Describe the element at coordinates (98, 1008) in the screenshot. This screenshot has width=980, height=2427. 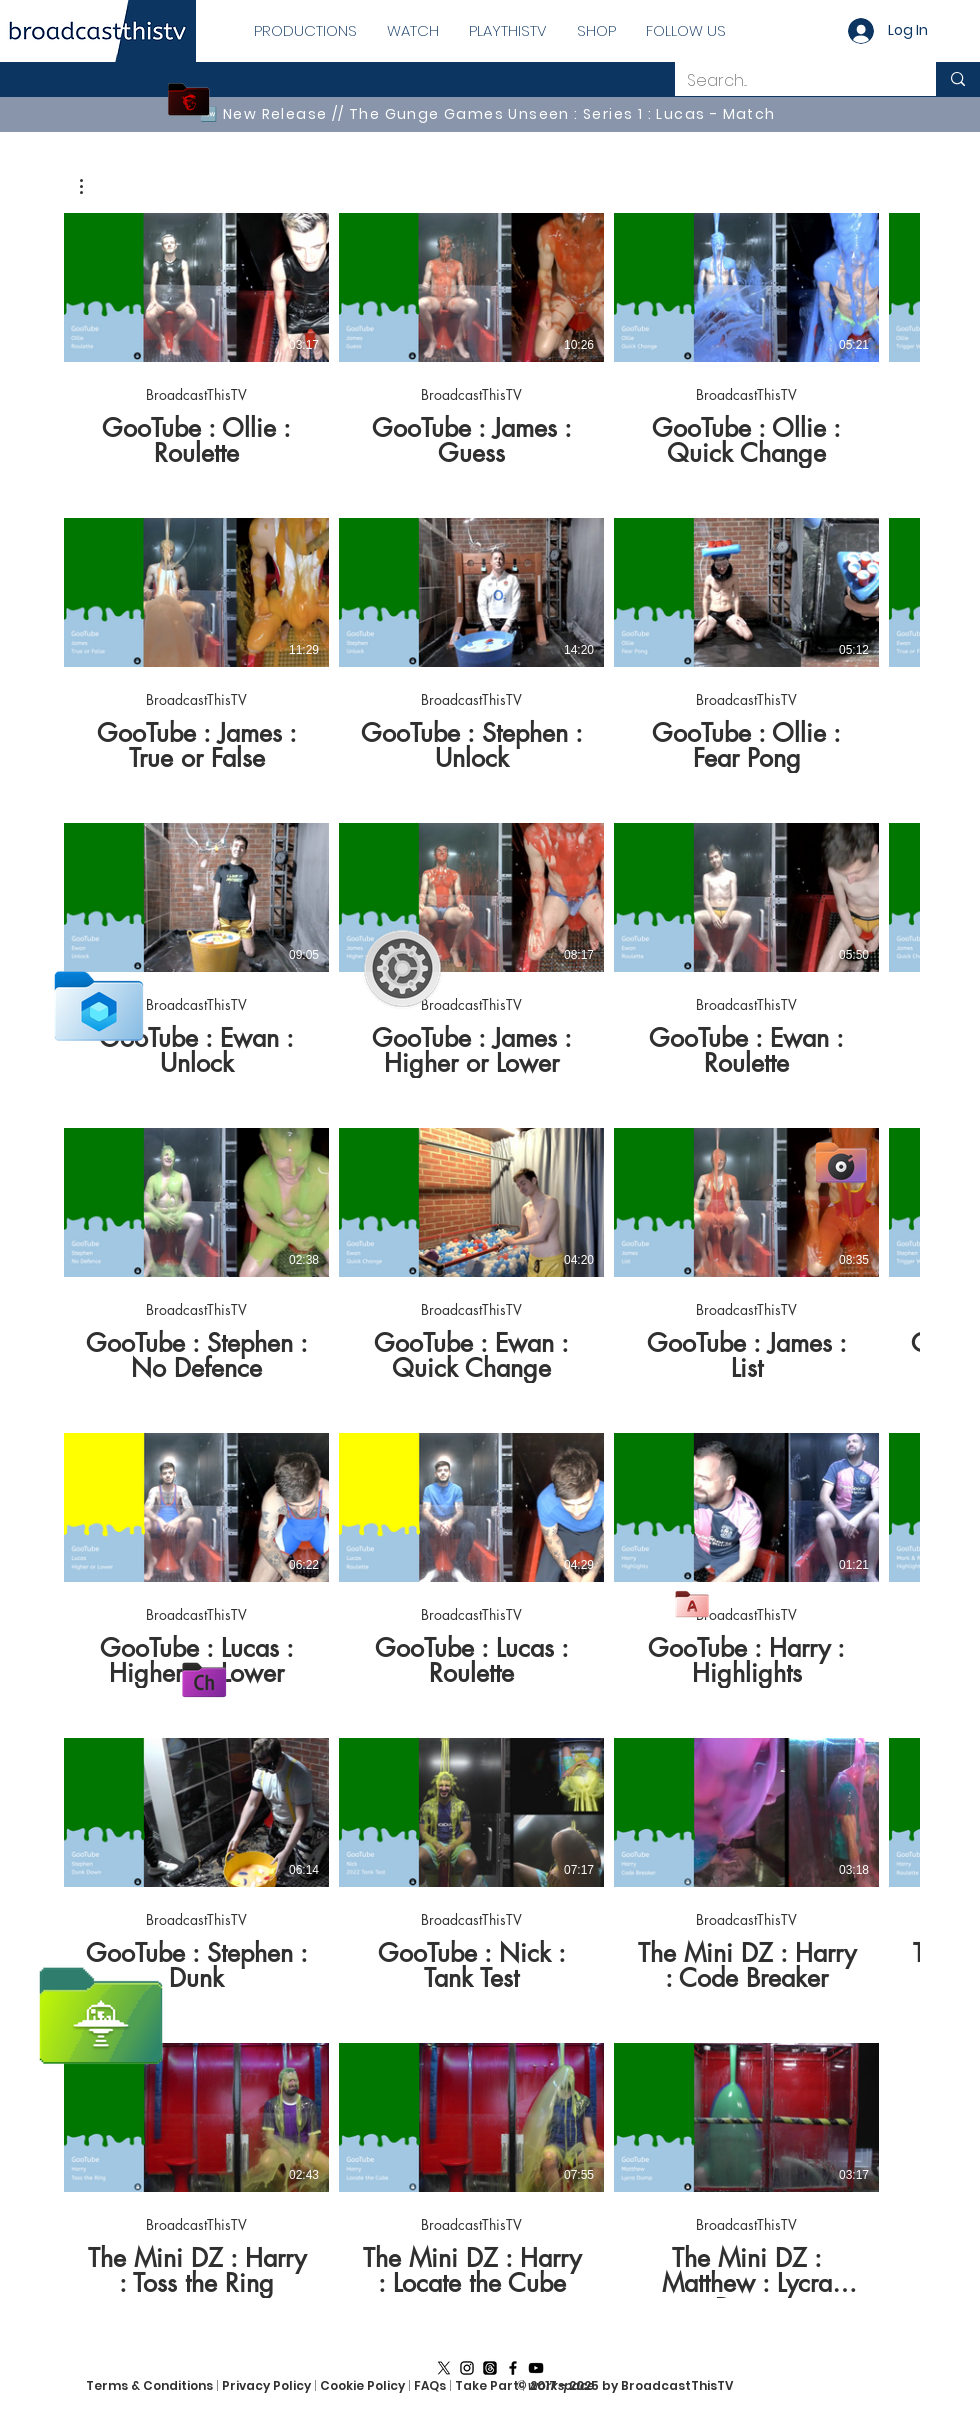
I see `open folder containing microsoft dynamics 365 remote assist files` at that location.